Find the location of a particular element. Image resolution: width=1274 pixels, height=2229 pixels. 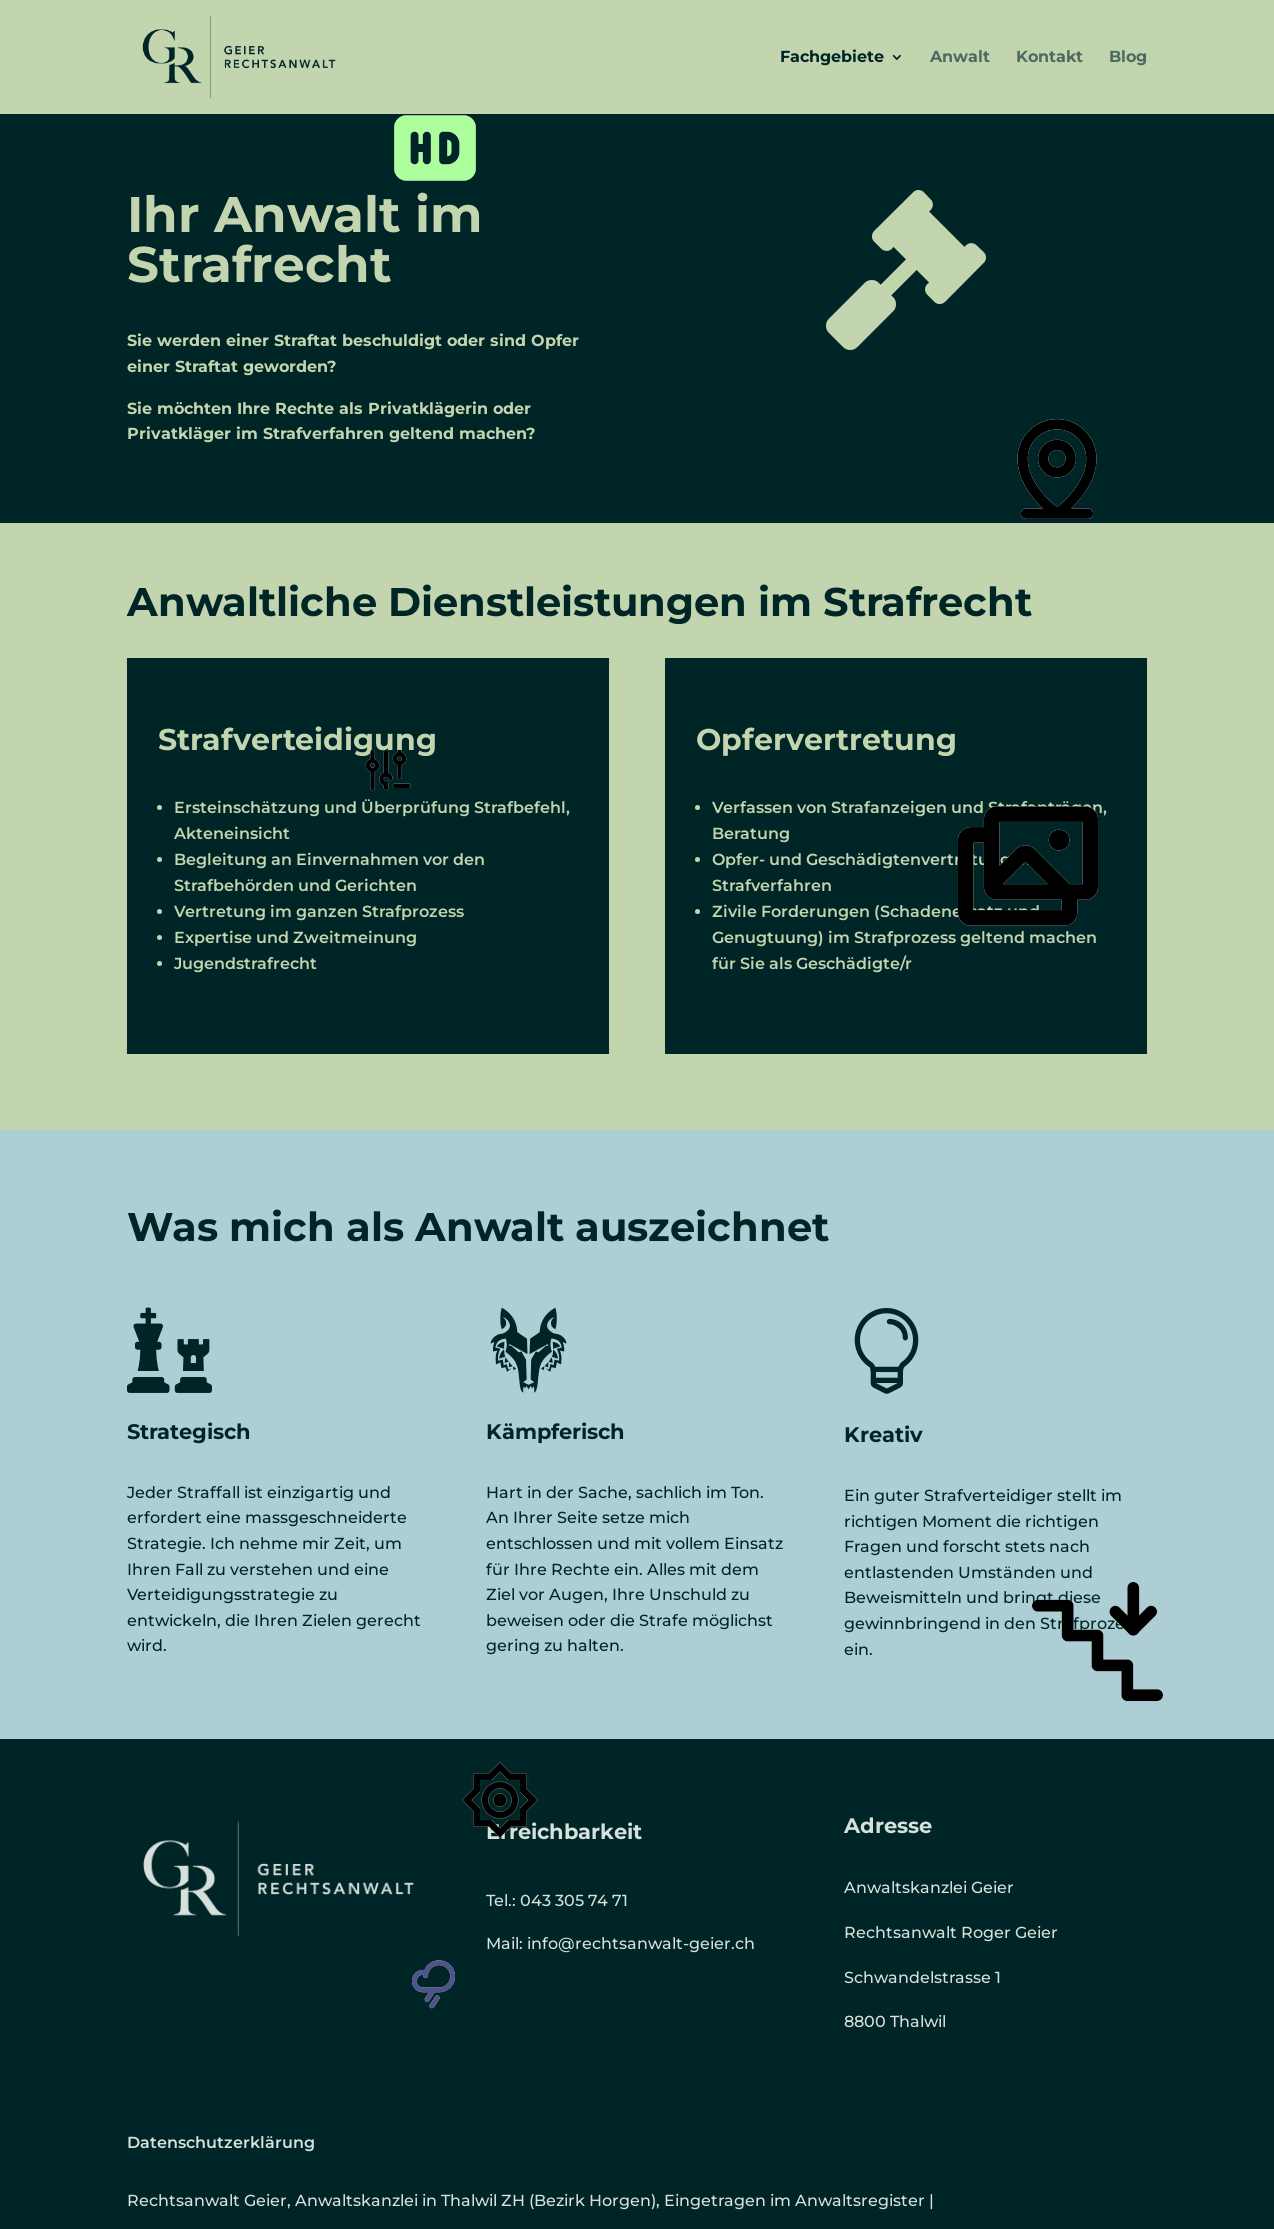

remove a filter or adjustment setting is located at coordinates (386, 770).